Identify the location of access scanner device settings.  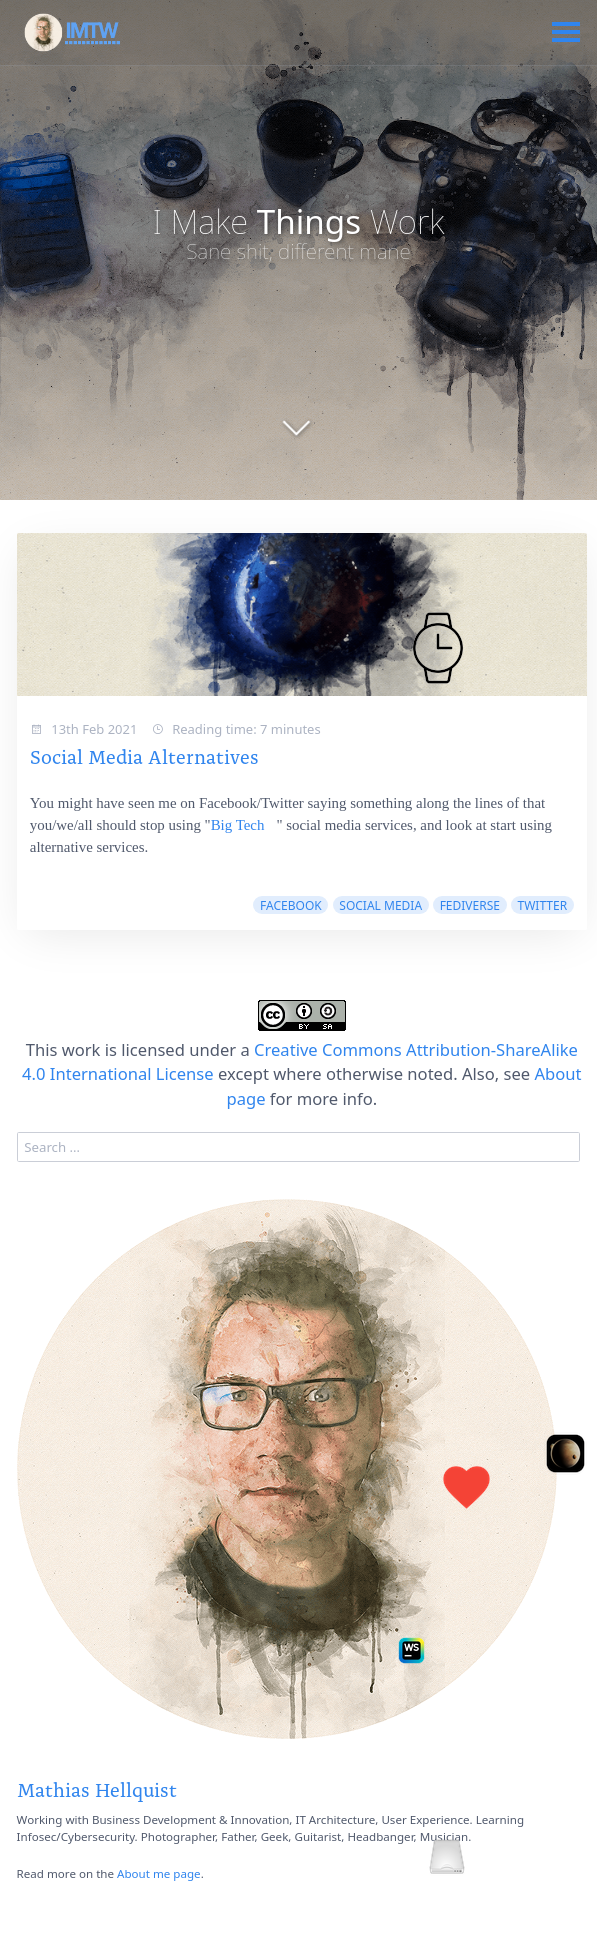
(447, 1857).